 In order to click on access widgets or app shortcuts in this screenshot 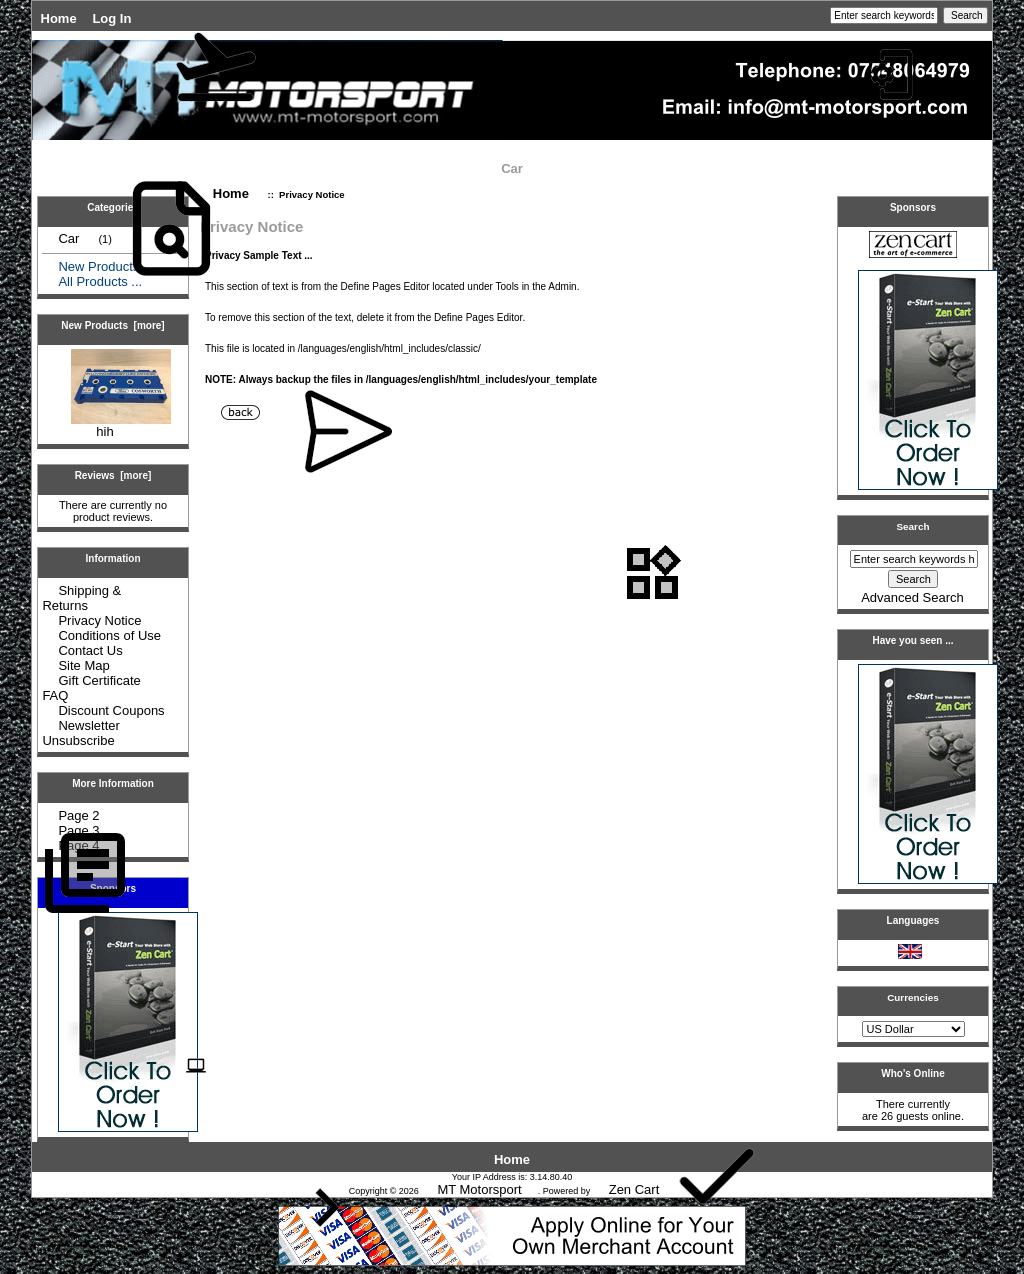, I will do `click(652, 573)`.